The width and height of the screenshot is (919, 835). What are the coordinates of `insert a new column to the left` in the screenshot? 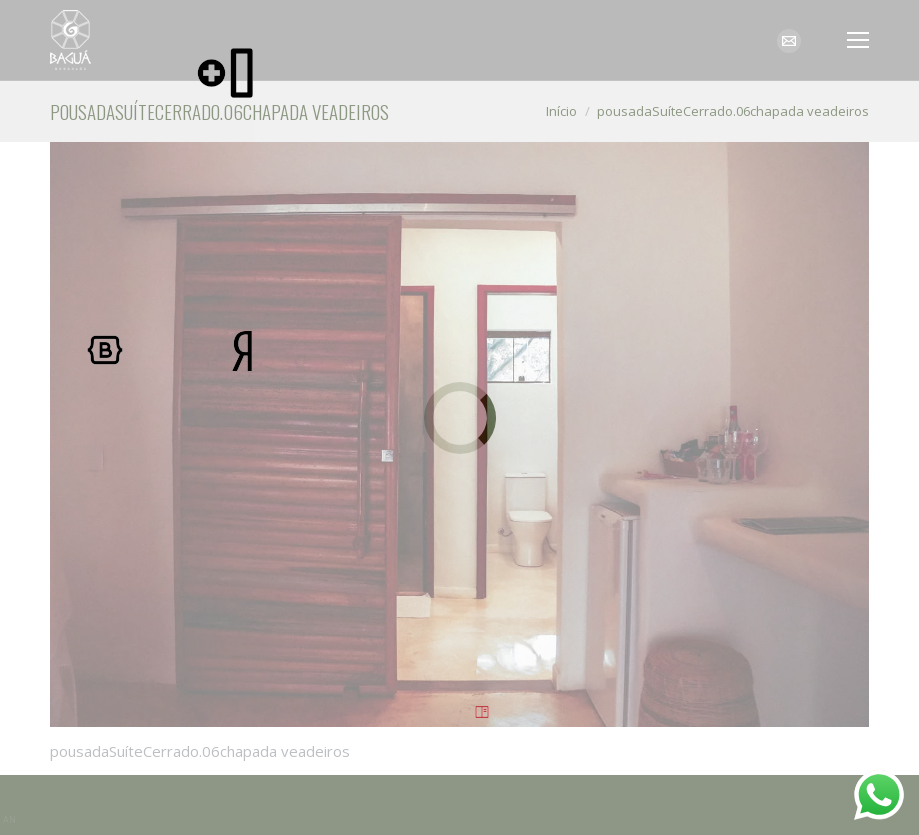 It's located at (228, 73).